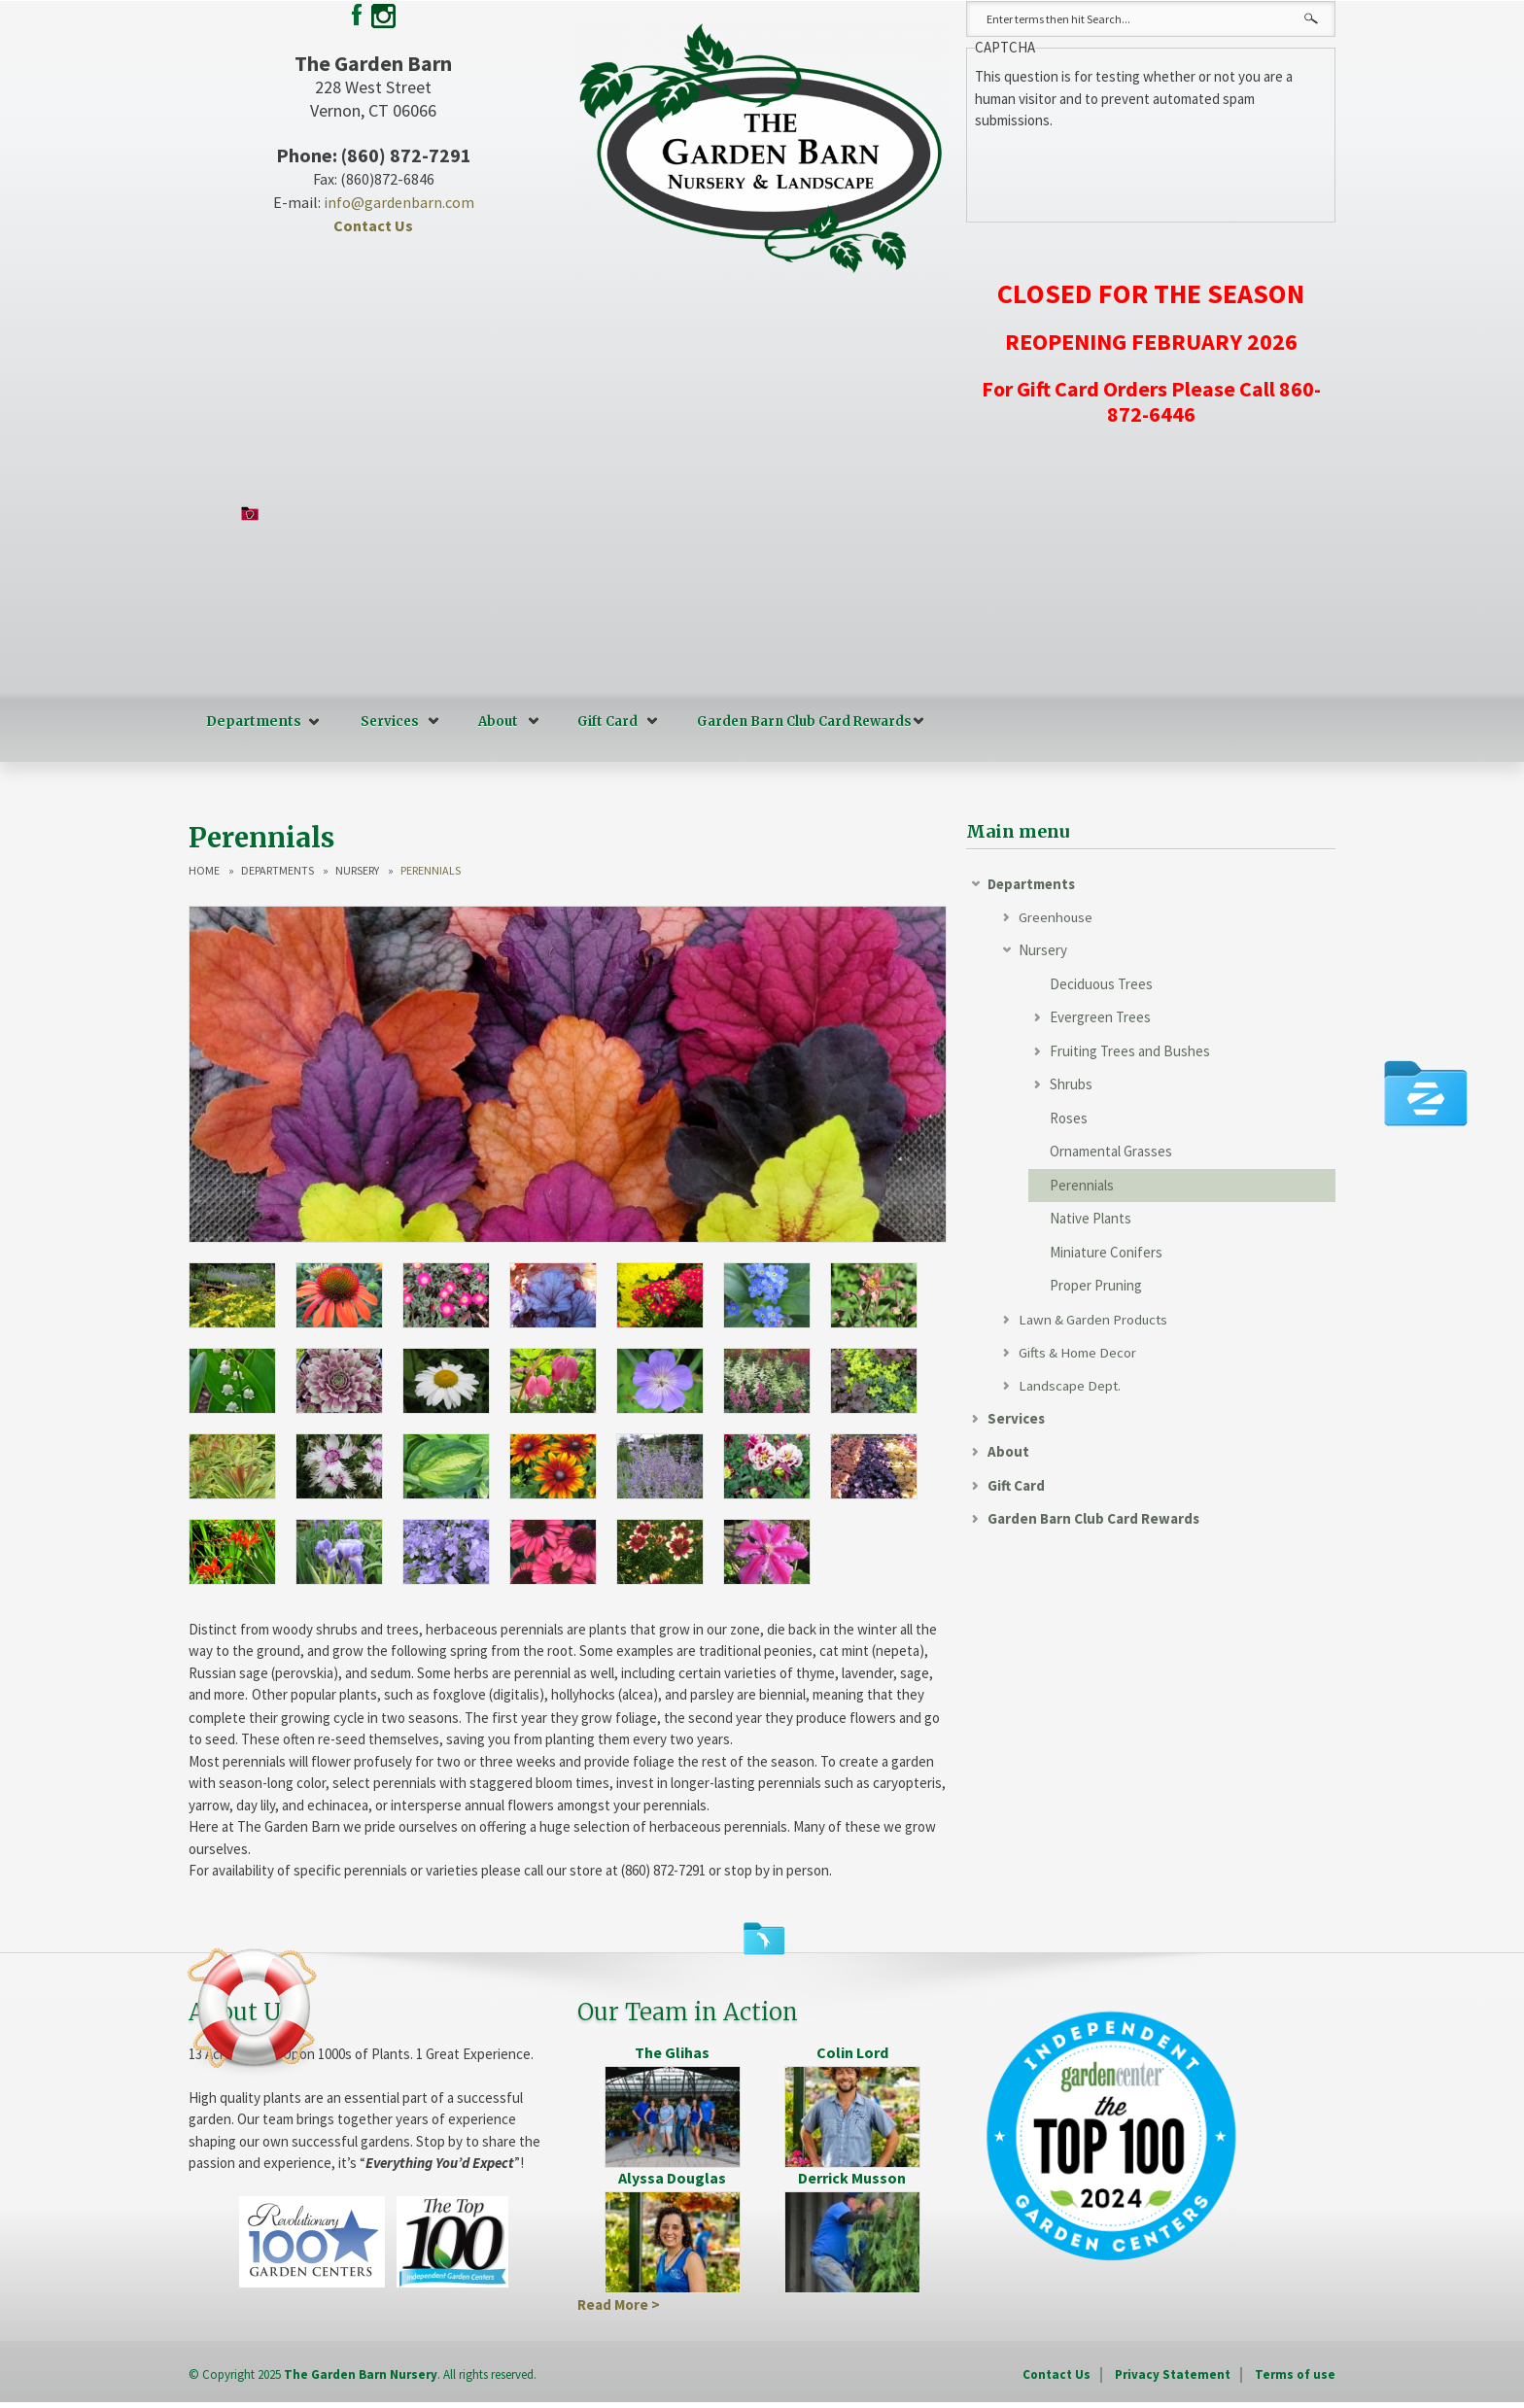  I want to click on access help documentation or support, so click(254, 2010).